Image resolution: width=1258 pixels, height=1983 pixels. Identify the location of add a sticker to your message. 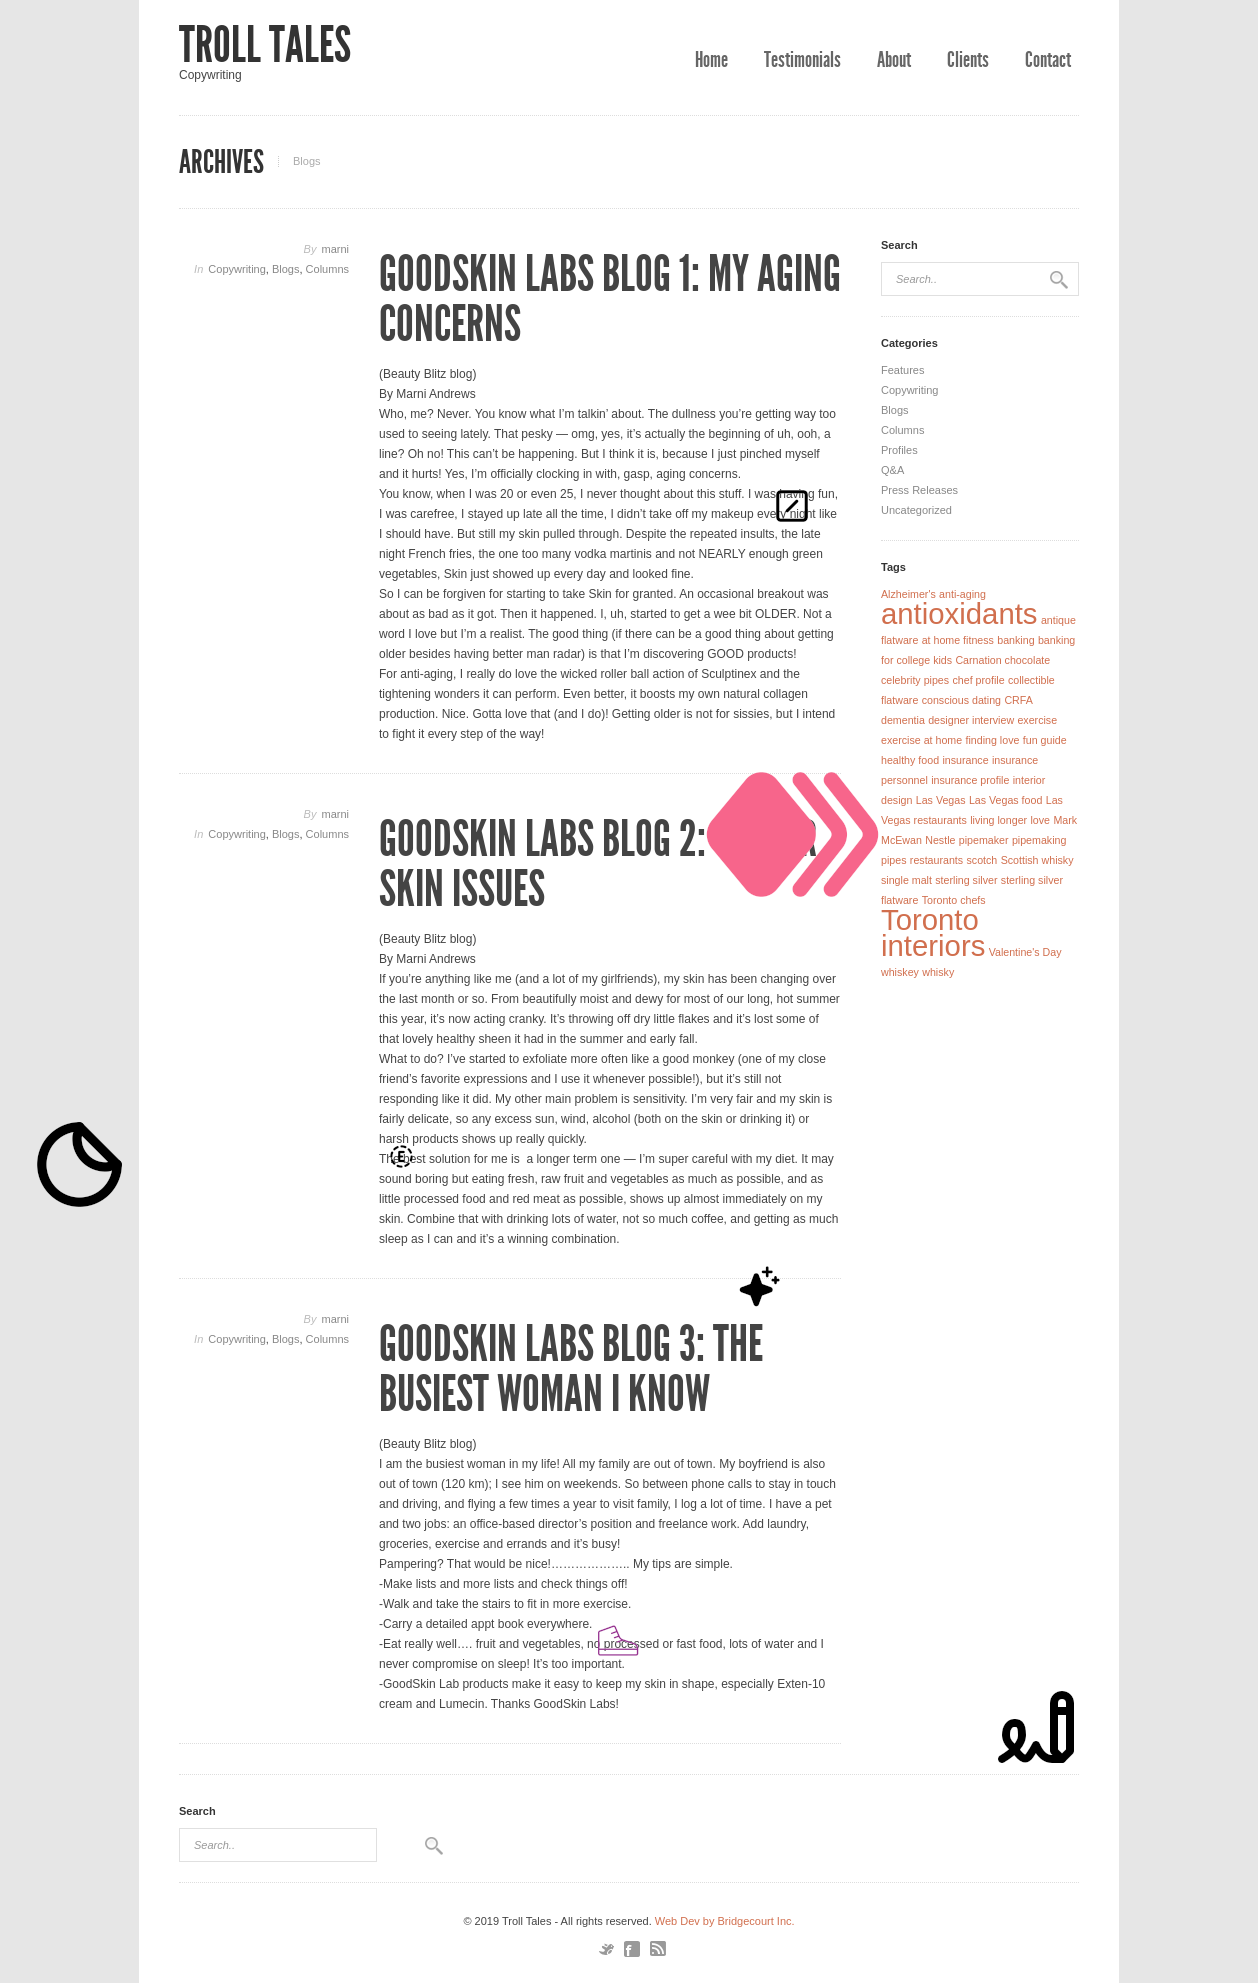
(79, 1164).